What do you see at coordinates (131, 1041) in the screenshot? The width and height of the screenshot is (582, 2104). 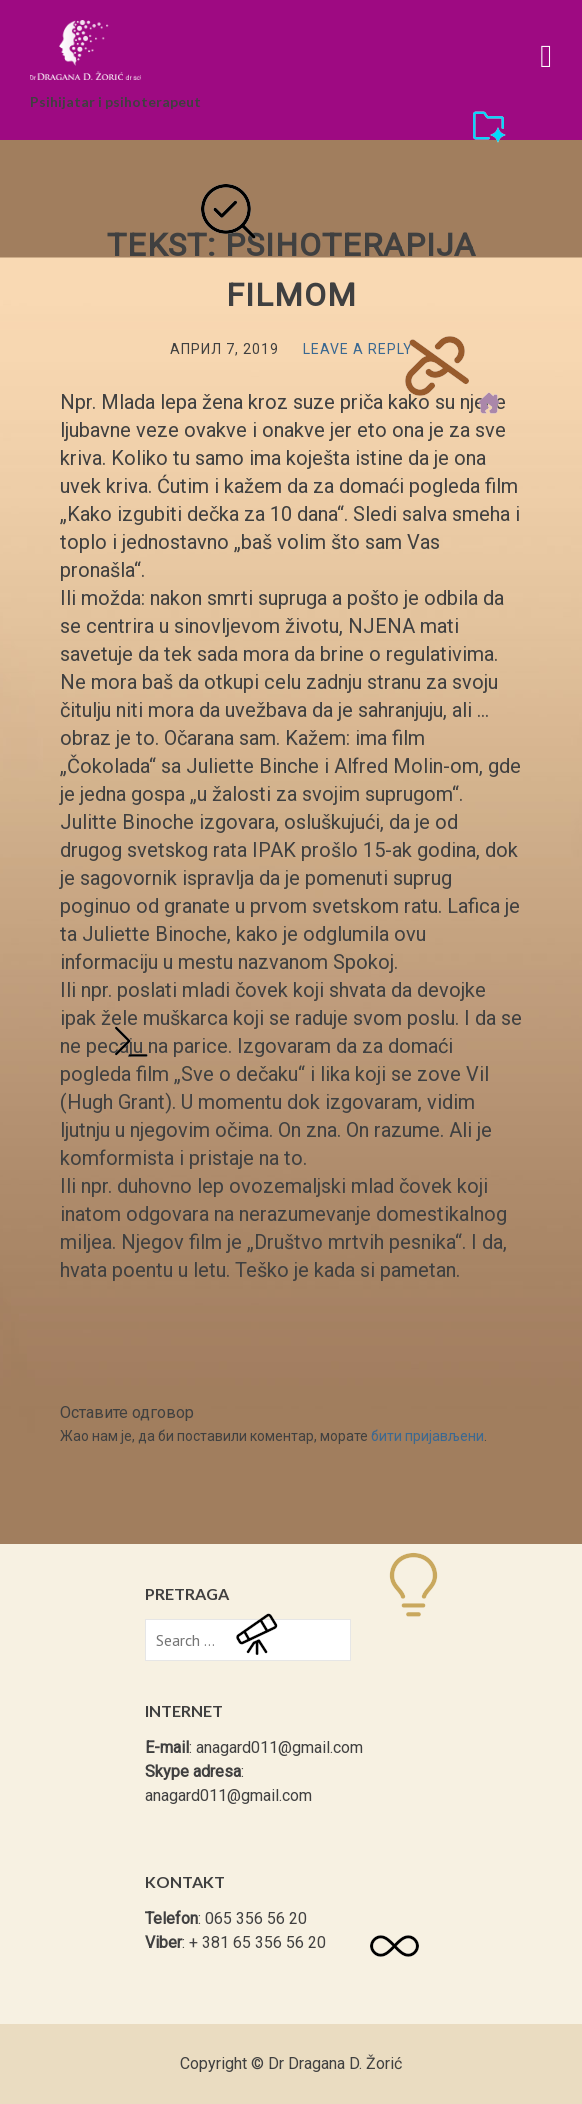 I see `open the command palette` at bounding box center [131, 1041].